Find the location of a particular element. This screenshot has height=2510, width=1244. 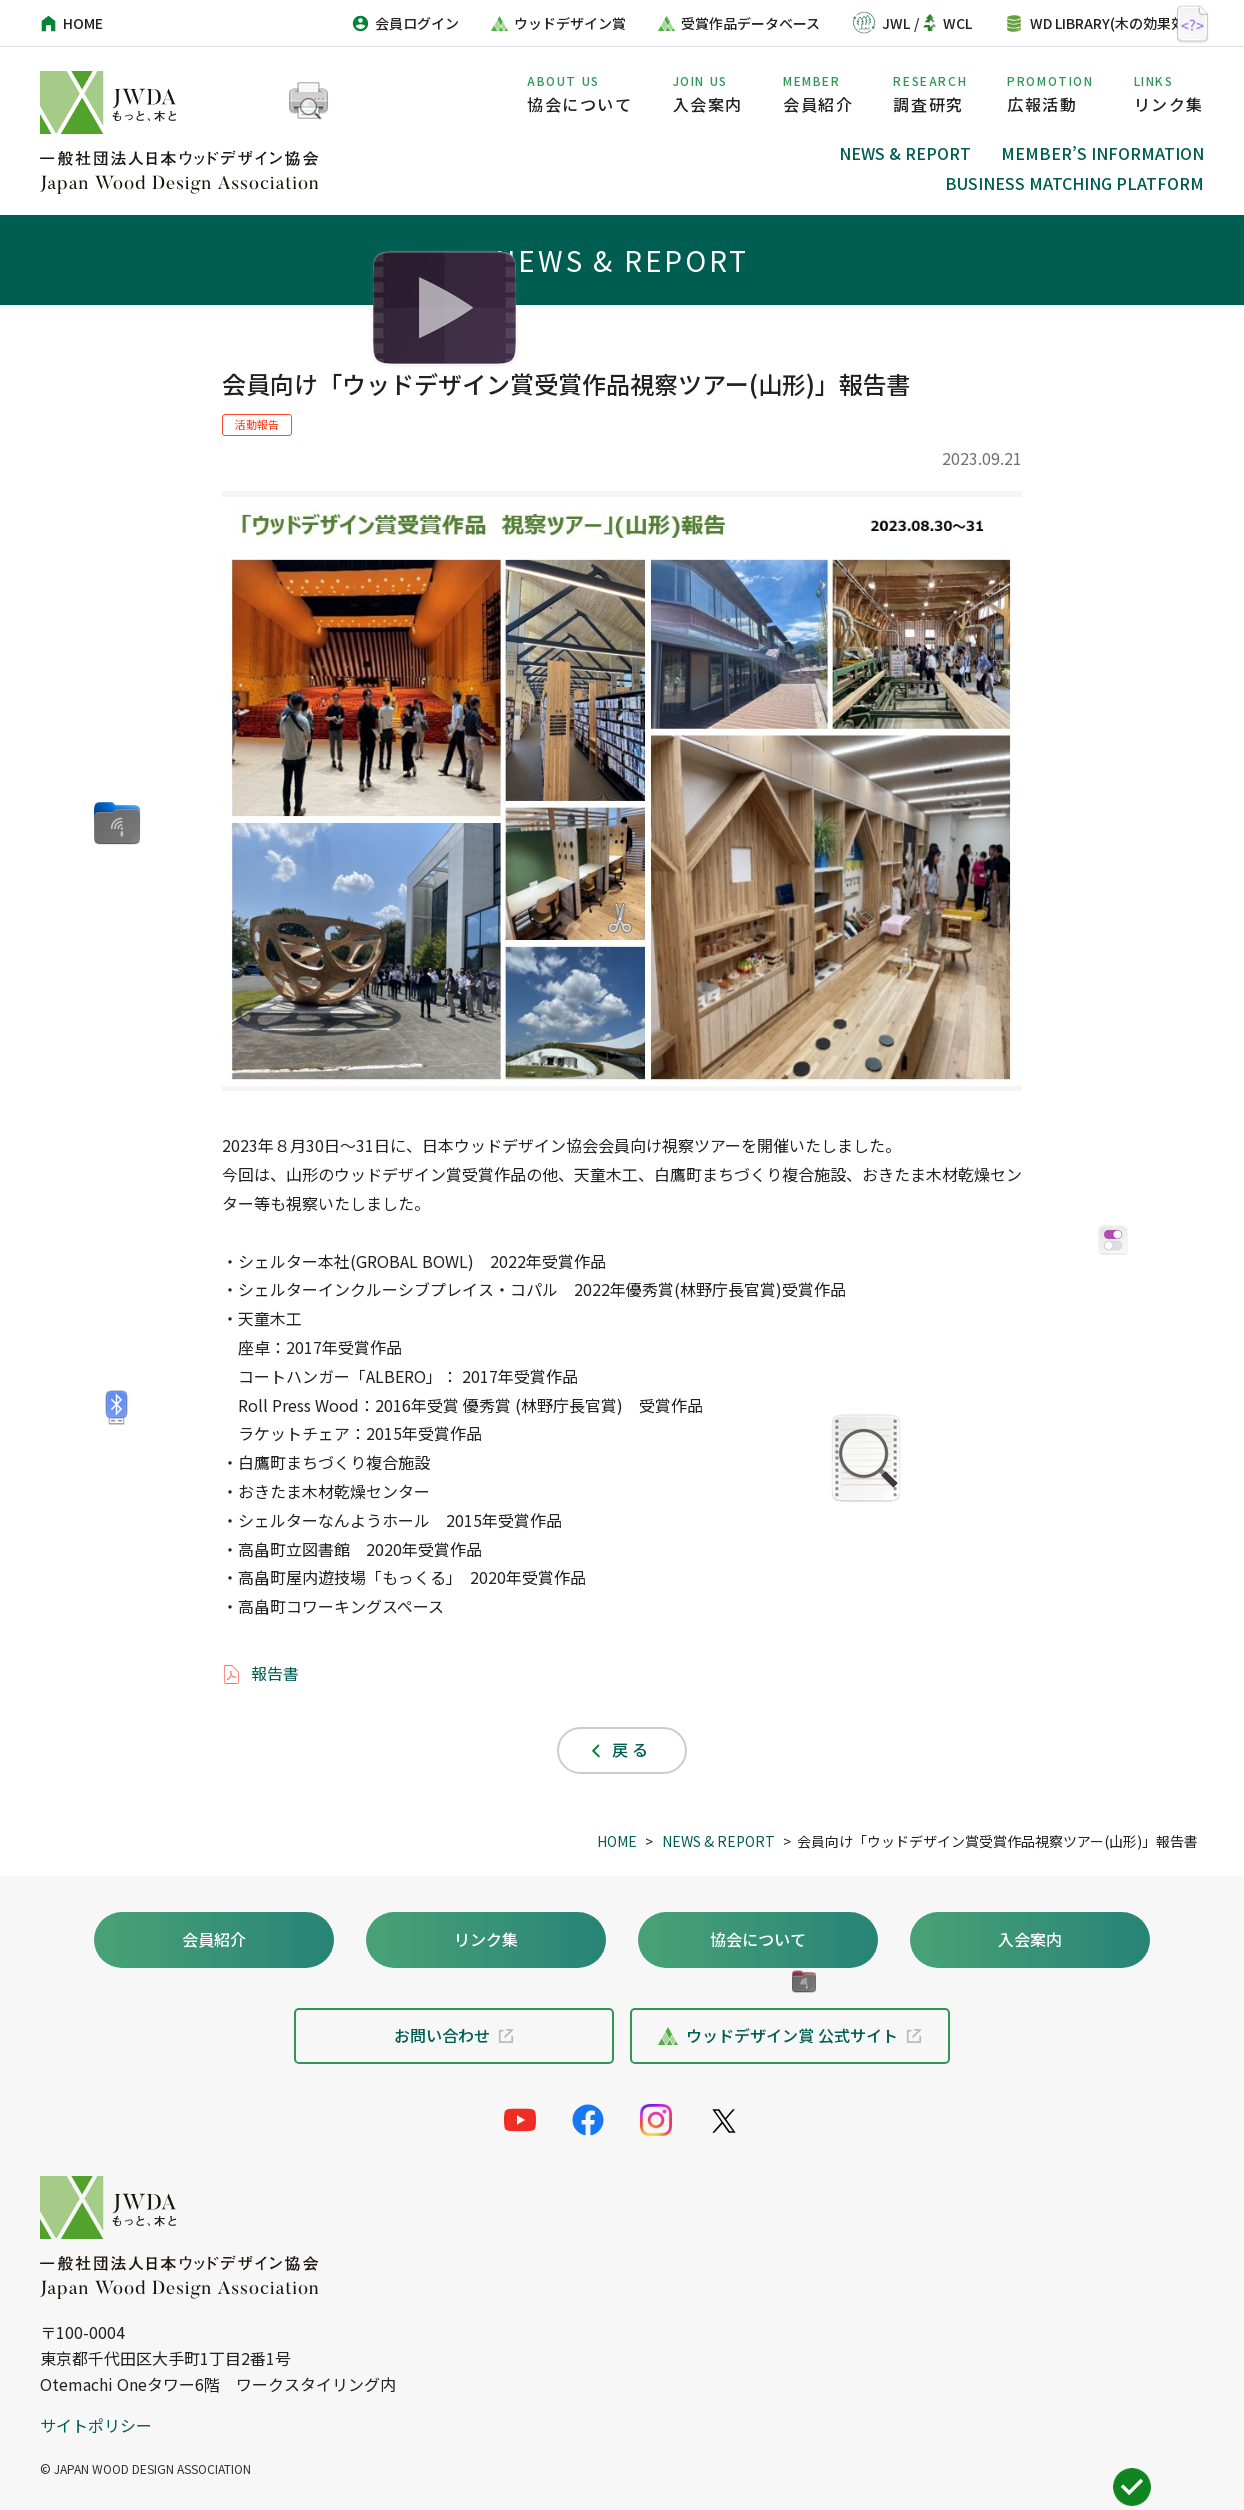

confirm or approve an action is located at coordinates (1132, 2487).